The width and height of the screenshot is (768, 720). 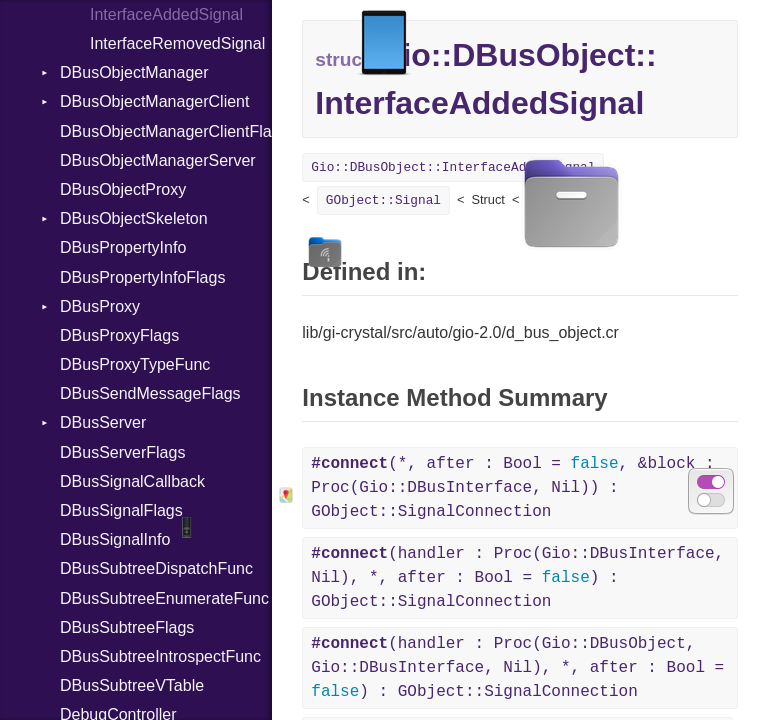 I want to click on open gnome tweaks settings, so click(x=711, y=491).